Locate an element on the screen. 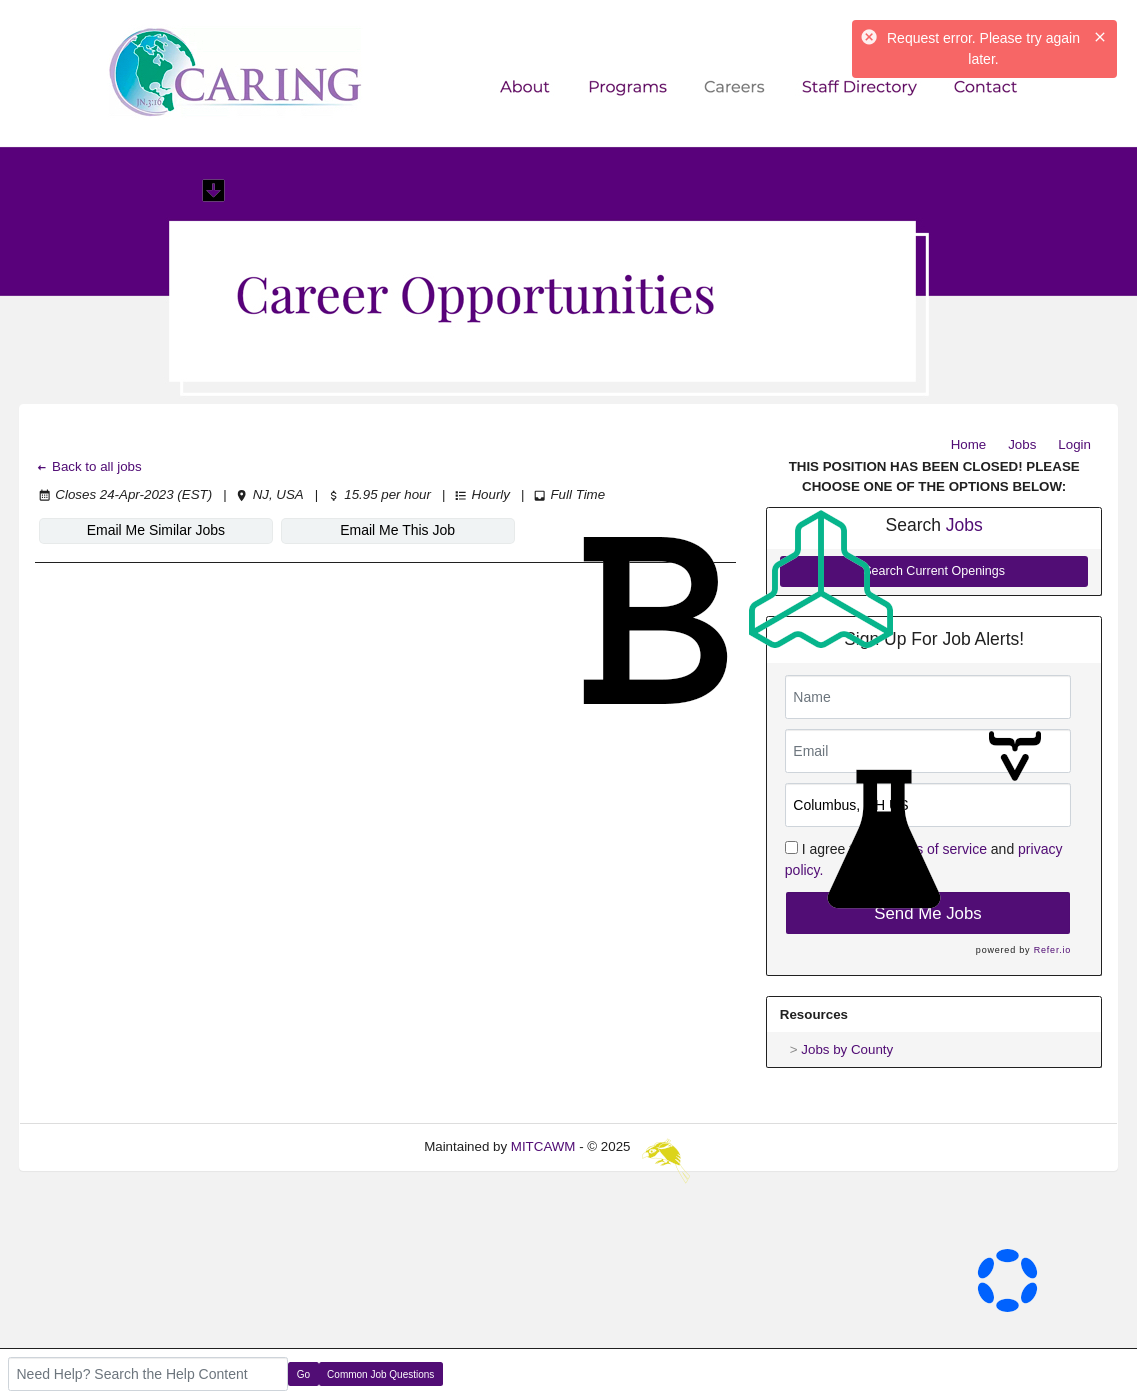 The image size is (1137, 1399). vaadin framework branding logo is located at coordinates (1015, 756).